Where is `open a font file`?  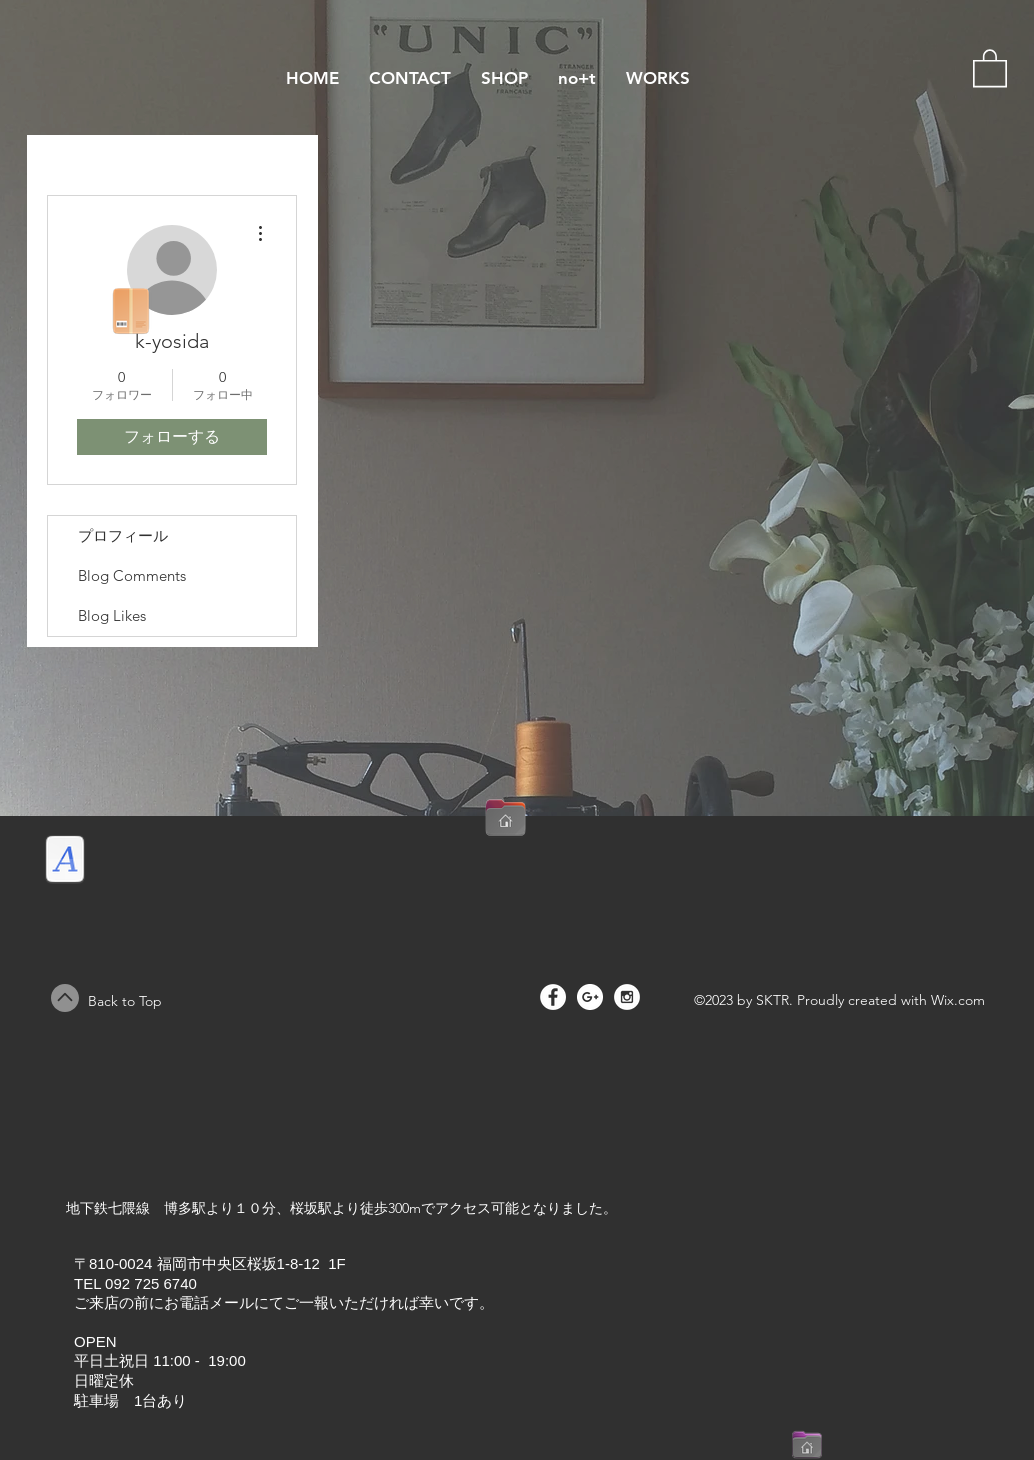 open a font file is located at coordinates (65, 859).